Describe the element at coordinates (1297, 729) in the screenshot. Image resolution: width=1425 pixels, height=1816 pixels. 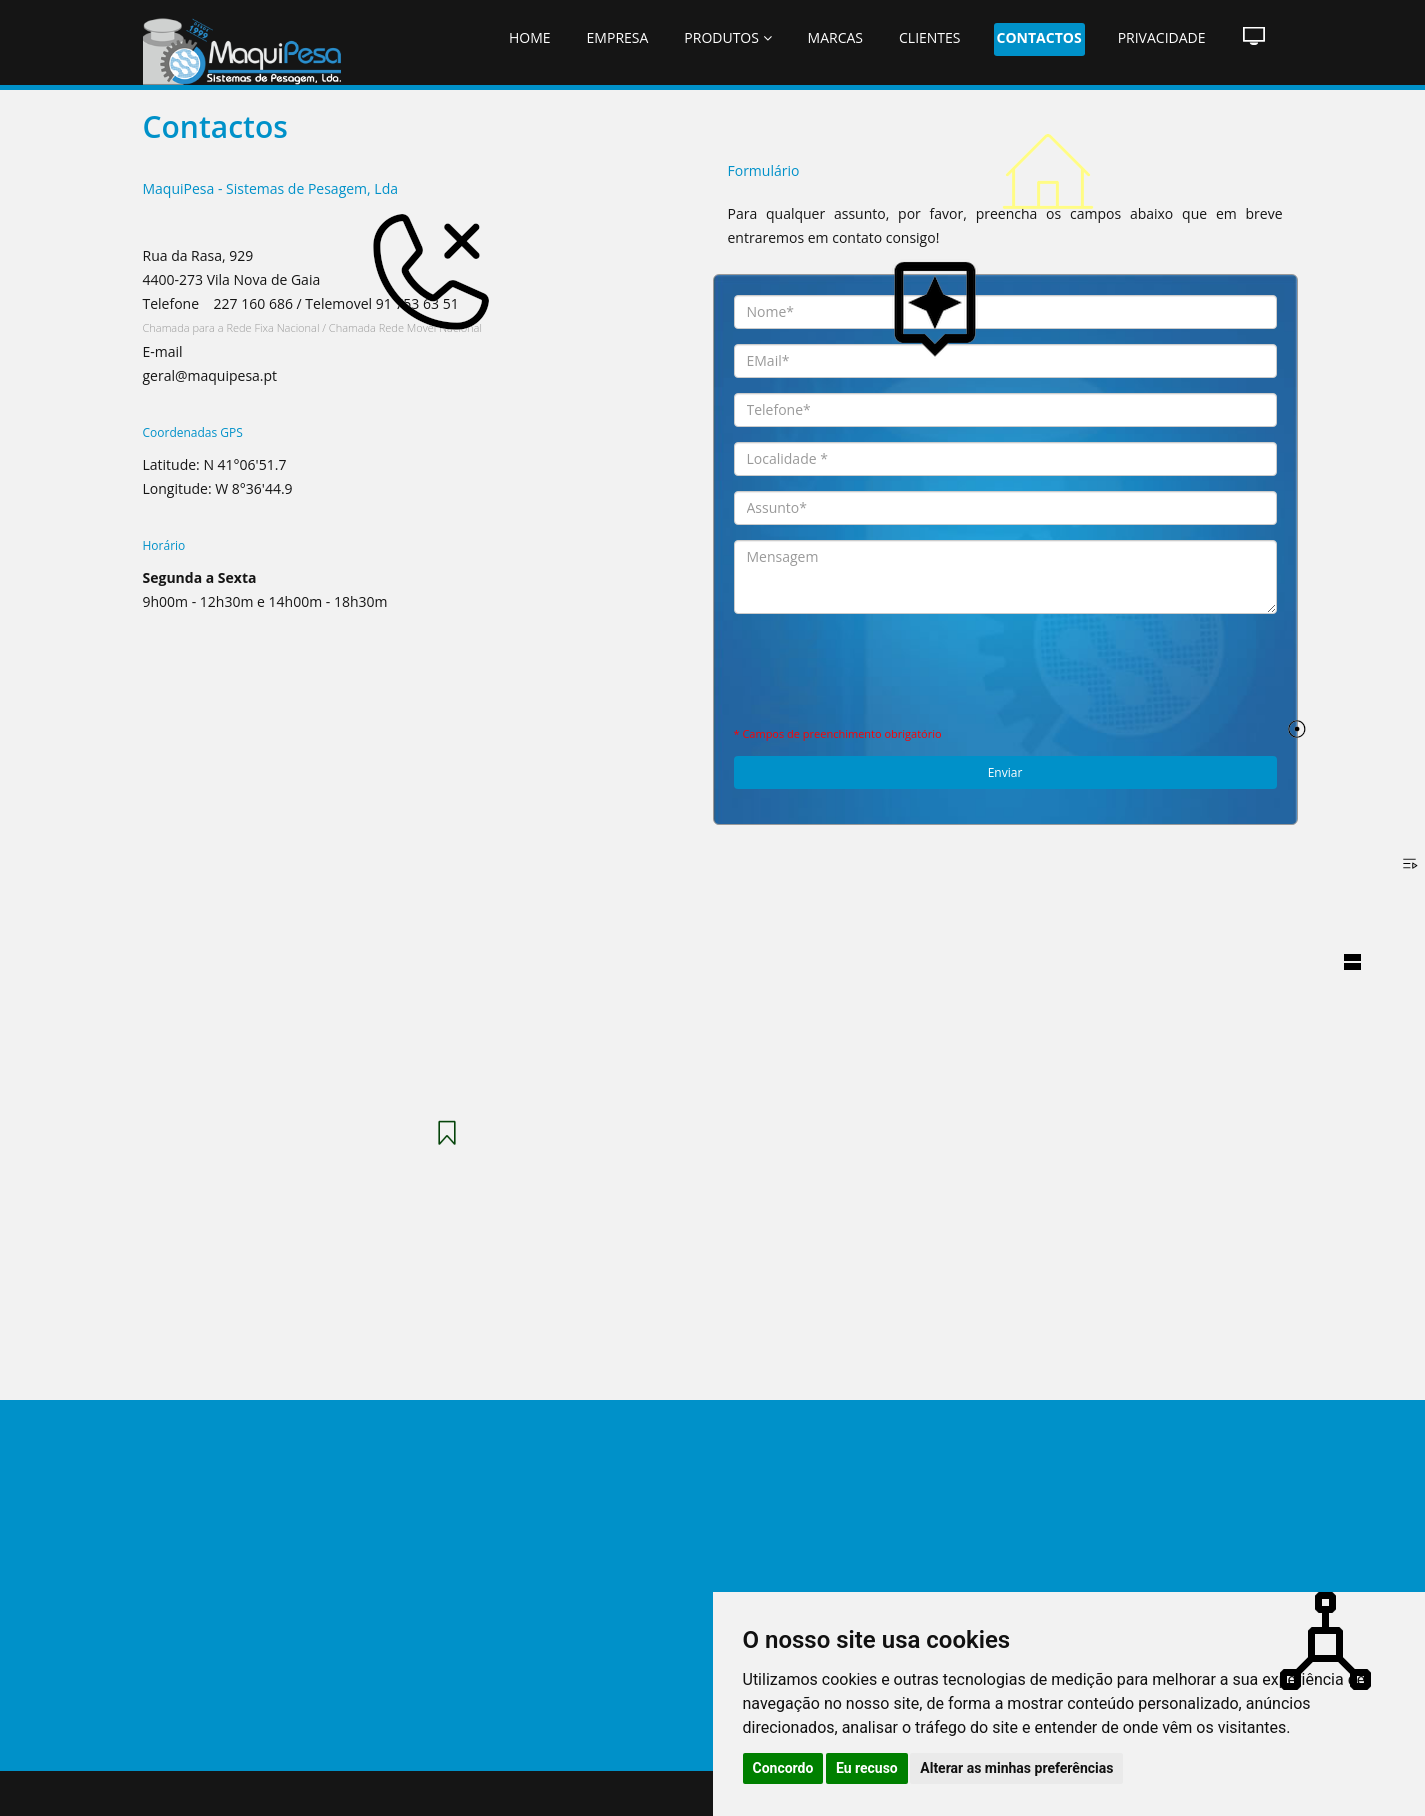
I see `start recording audio or video` at that location.